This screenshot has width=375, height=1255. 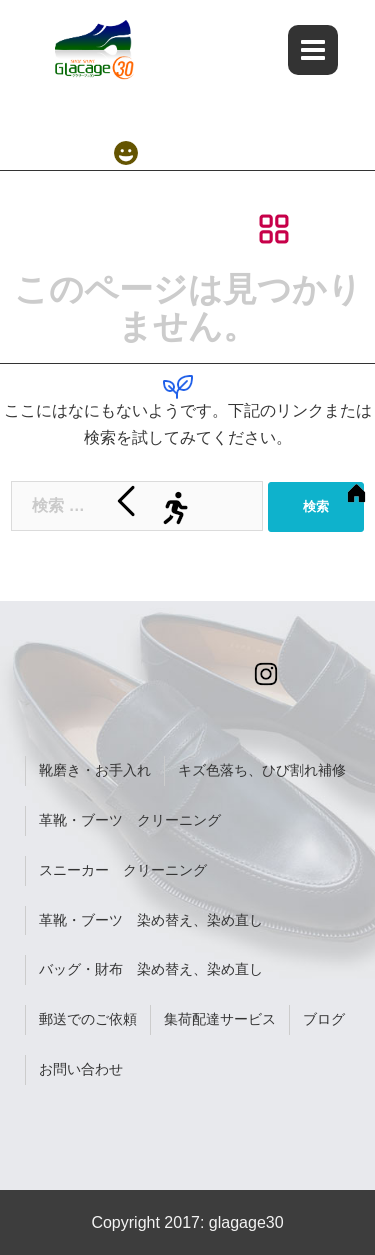 I want to click on view plant care or gardening features, so click(x=178, y=386).